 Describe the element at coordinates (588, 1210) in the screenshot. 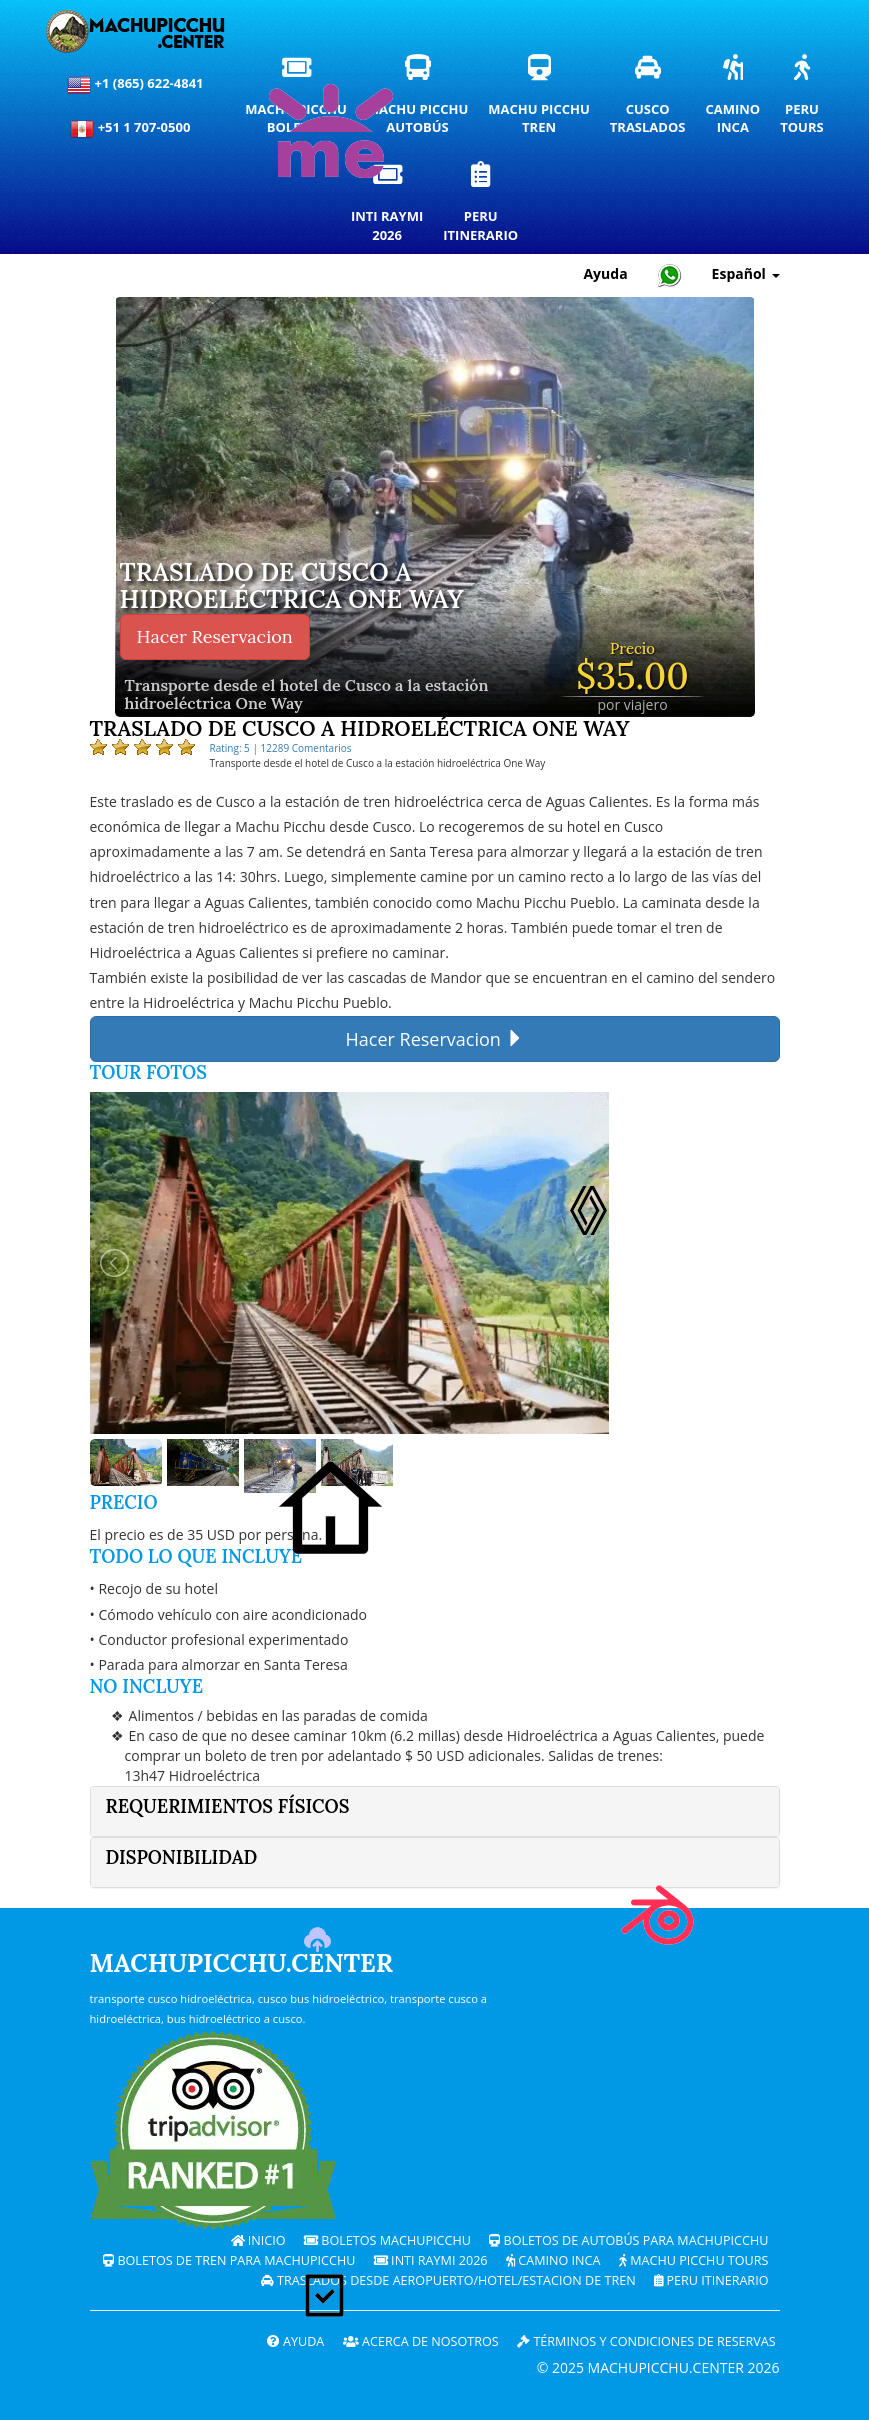

I see `renault brand logo` at that location.